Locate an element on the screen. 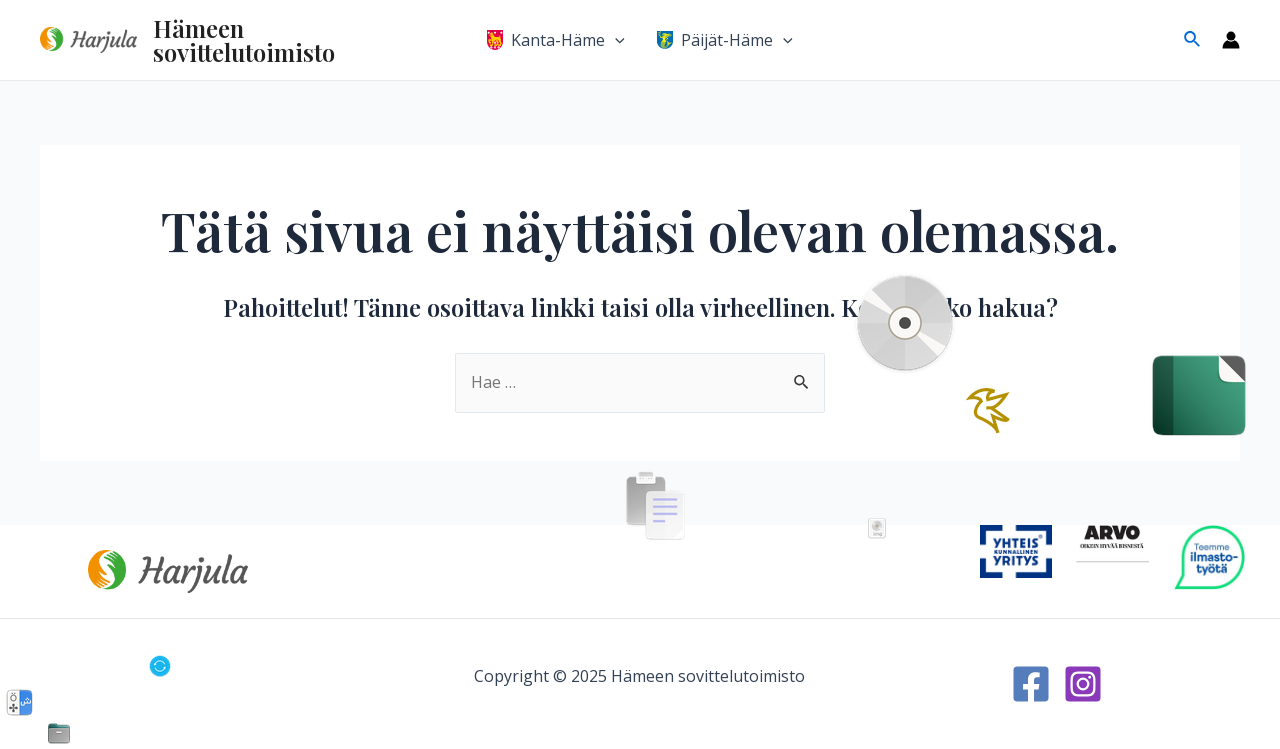 This screenshot has width=1280, height=749. open kate text editor is located at coordinates (989, 409).